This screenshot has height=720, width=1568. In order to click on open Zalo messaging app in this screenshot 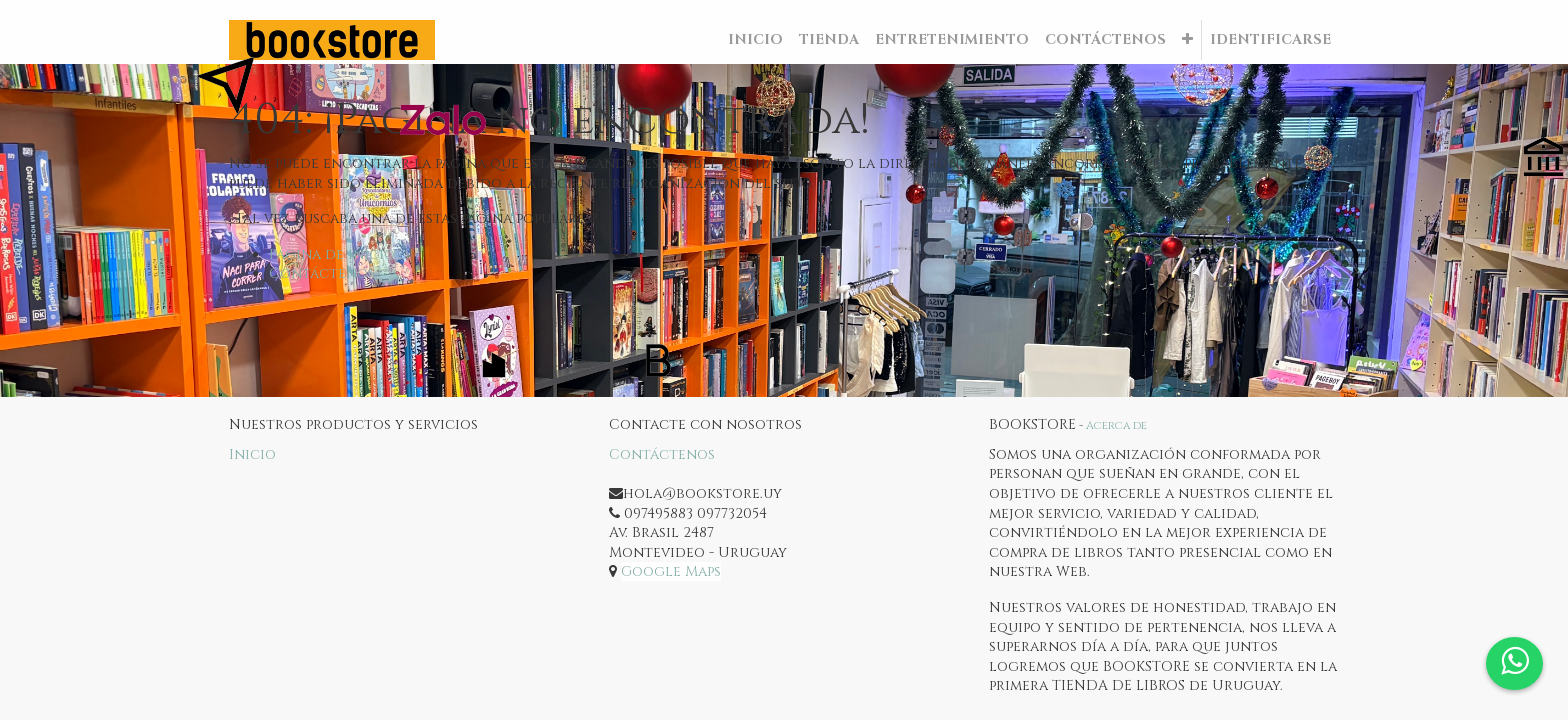, I will do `click(443, 120)`.